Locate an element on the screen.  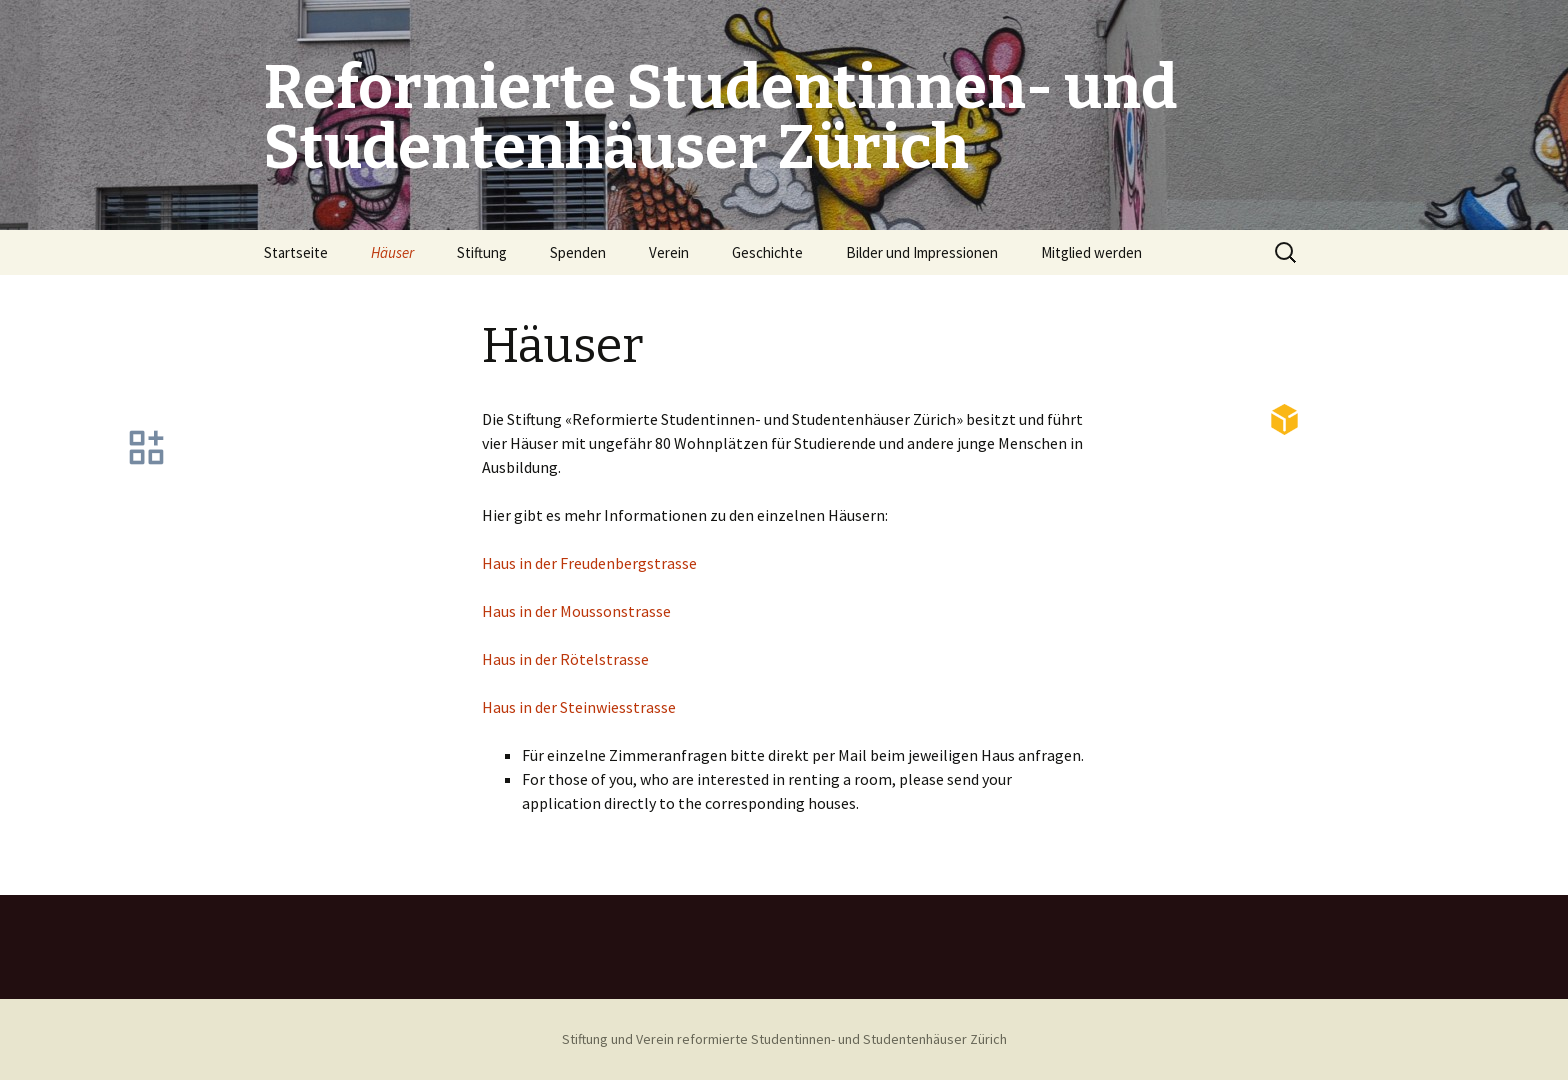
add a new function or module is located at coordinates (146, 447).